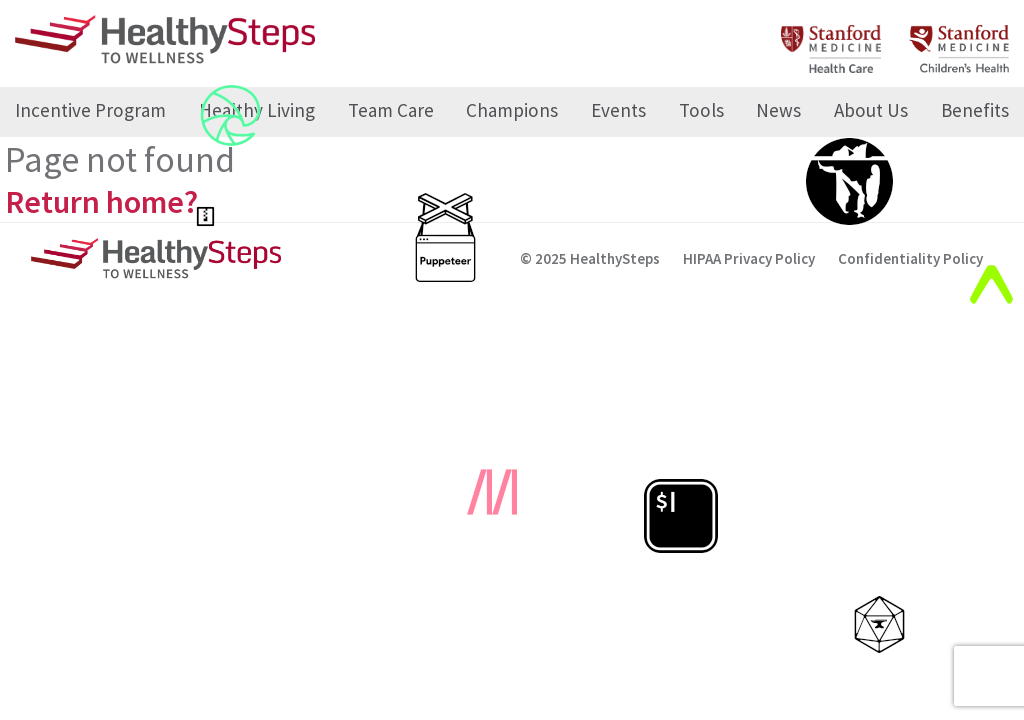 The height and width of the screenshot is (720, 1024). I want to click on open the Breaker podcast app, so click(230, 115).